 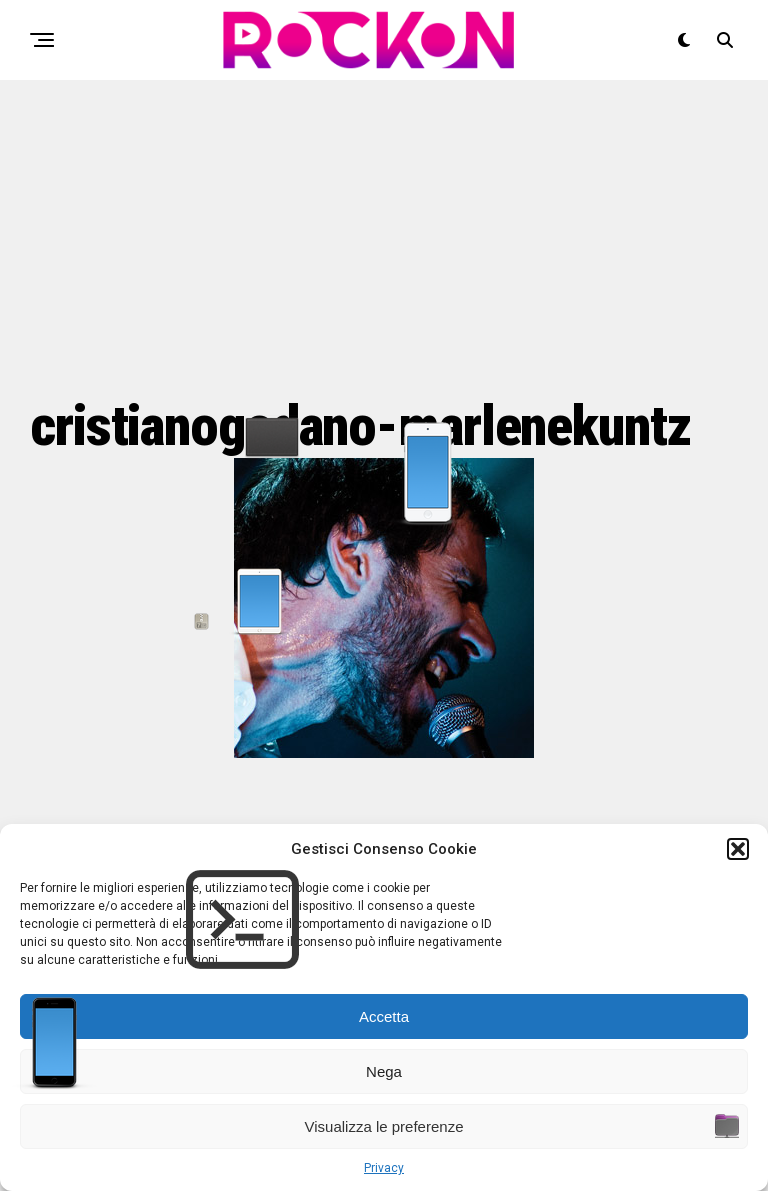 I want to click on access remote or network folder, so click(x=727, y=1126).